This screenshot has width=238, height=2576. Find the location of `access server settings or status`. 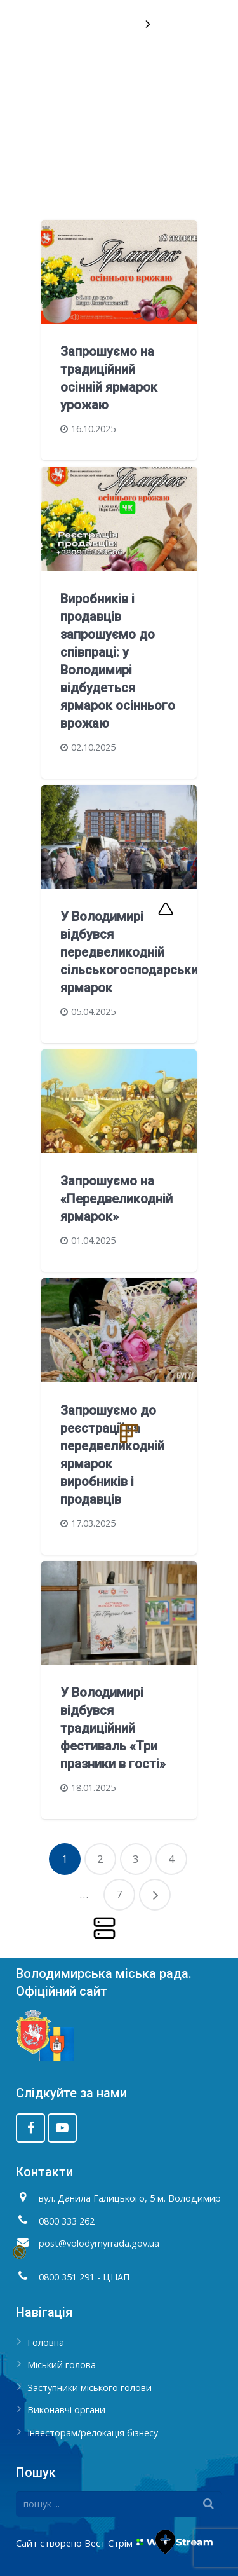

access server settings or status is located at coordinates (104, 1928).